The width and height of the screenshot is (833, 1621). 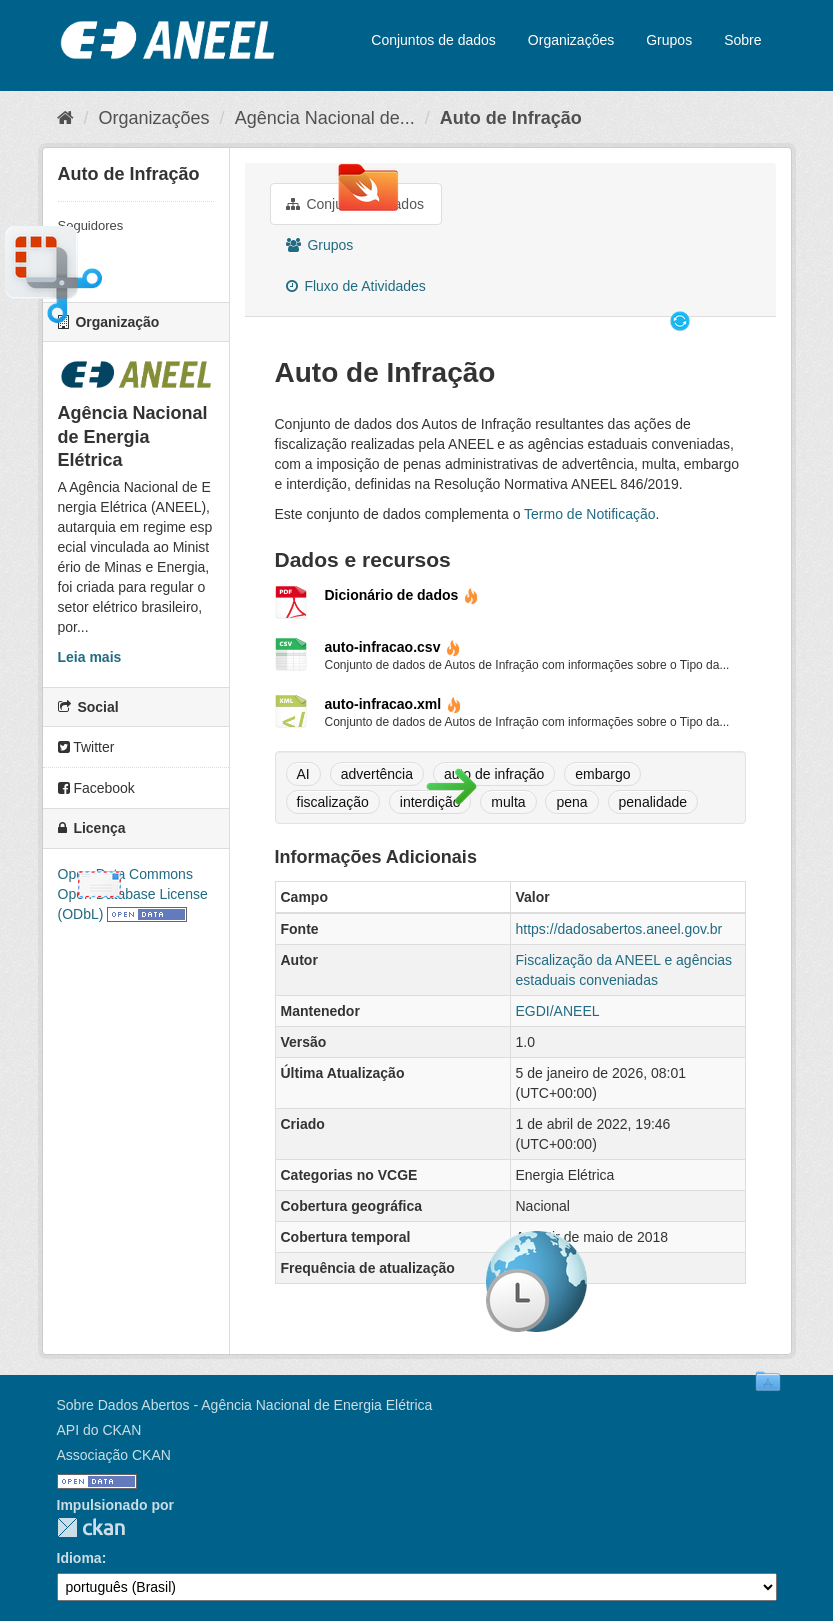 What do you see at coordinates (99, 884) in the screenshot?
I see `access your inbox or email` at bounding box center [99, 884].